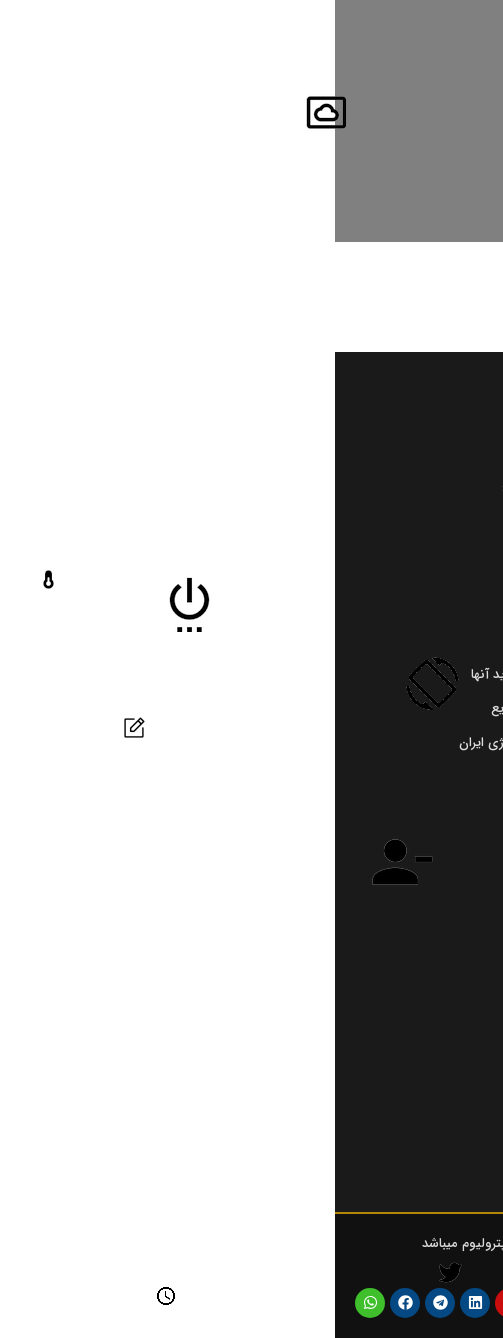  Describe the element at coordinates (326, 112) in the screenshot. I see `access daydream or screensaver settings` at that location.